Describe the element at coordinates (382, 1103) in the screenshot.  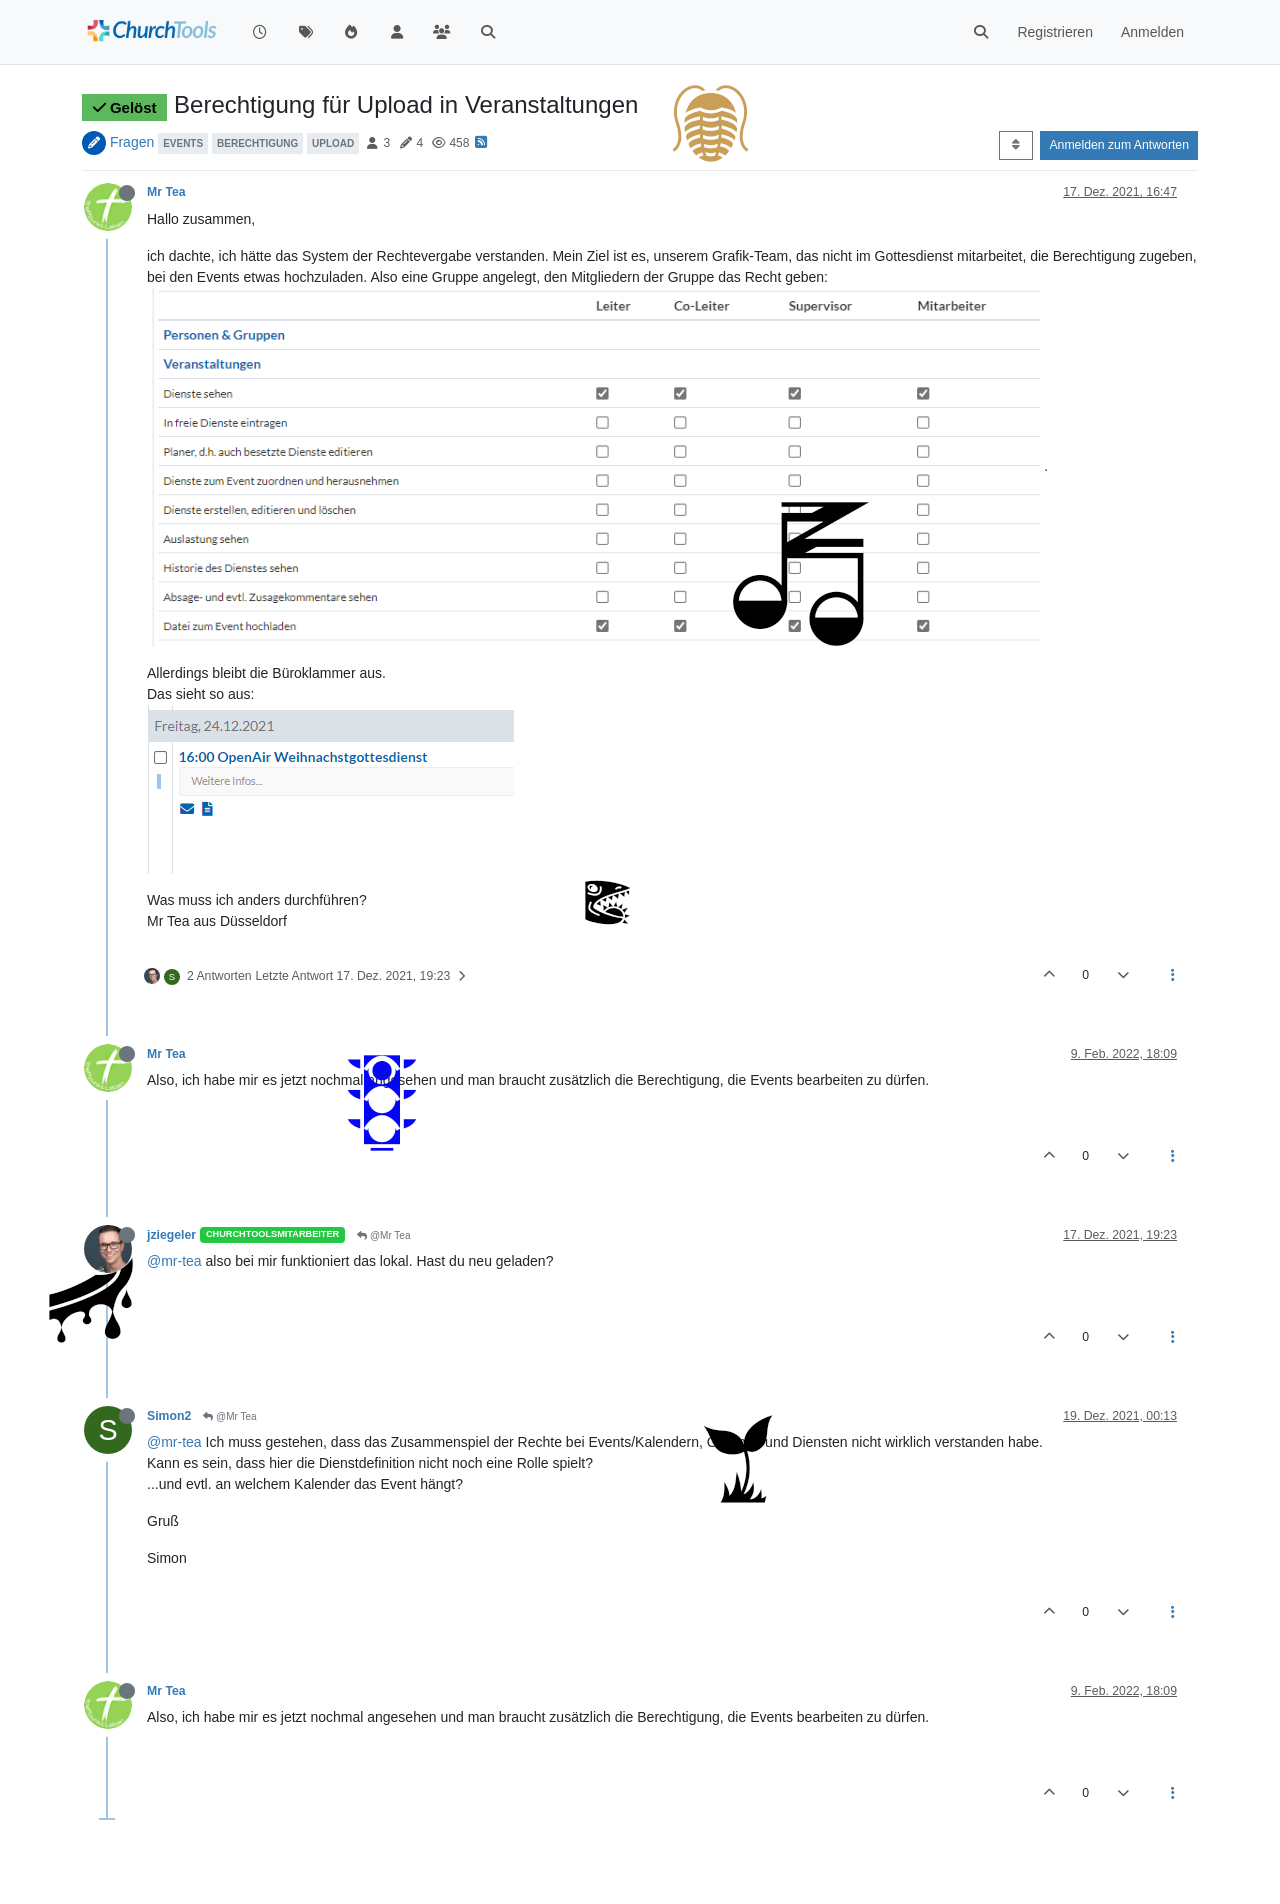
I see `indicates a stopped or halted state` at that location.